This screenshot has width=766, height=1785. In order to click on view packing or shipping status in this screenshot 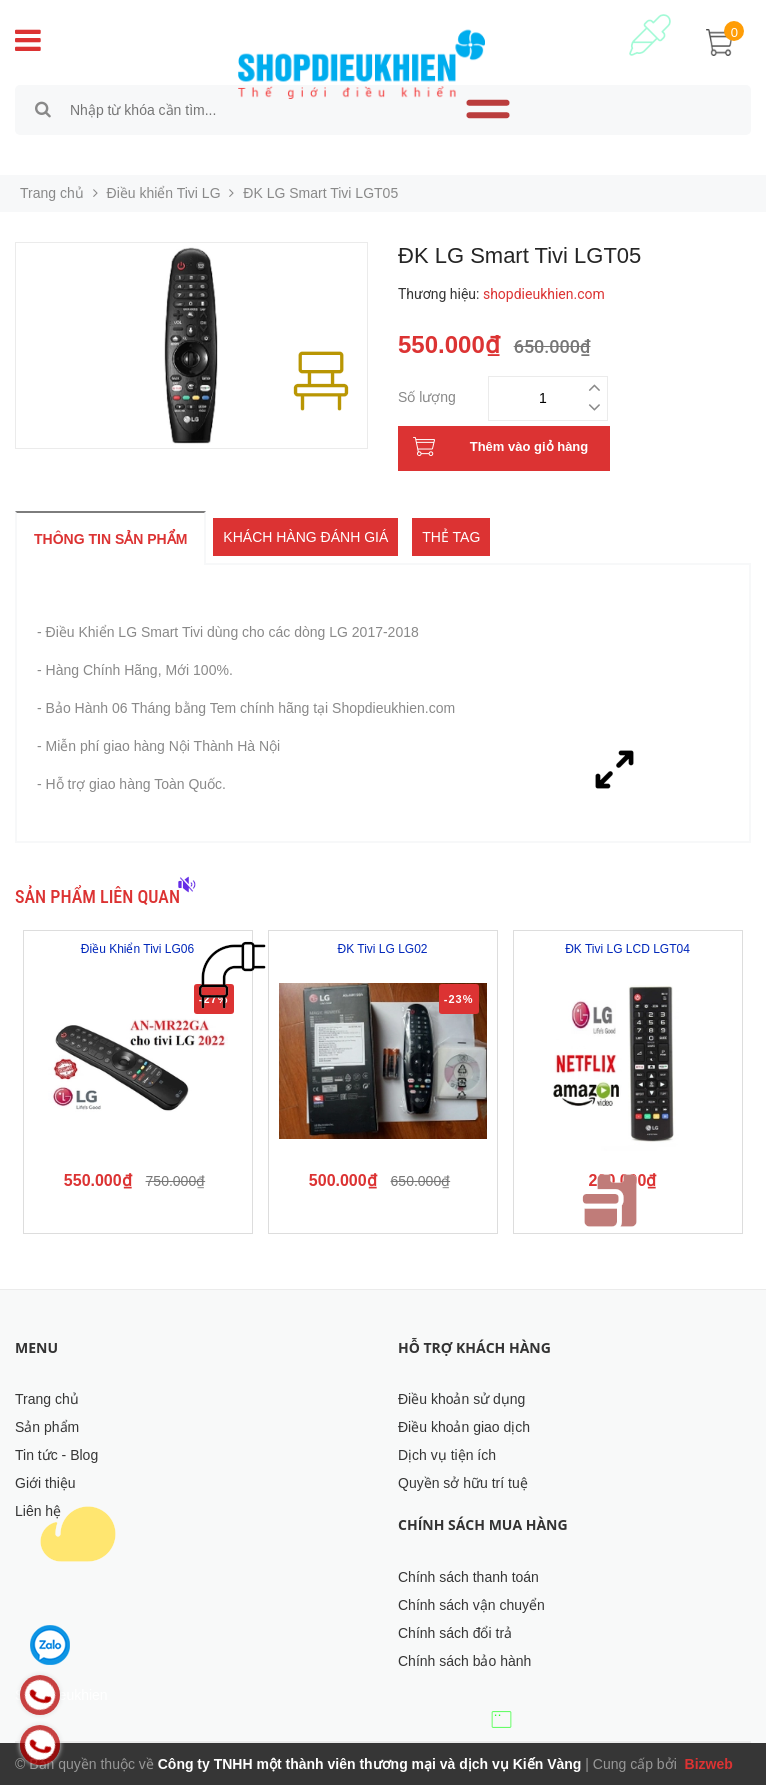, I will do `click(610, 1200)`.